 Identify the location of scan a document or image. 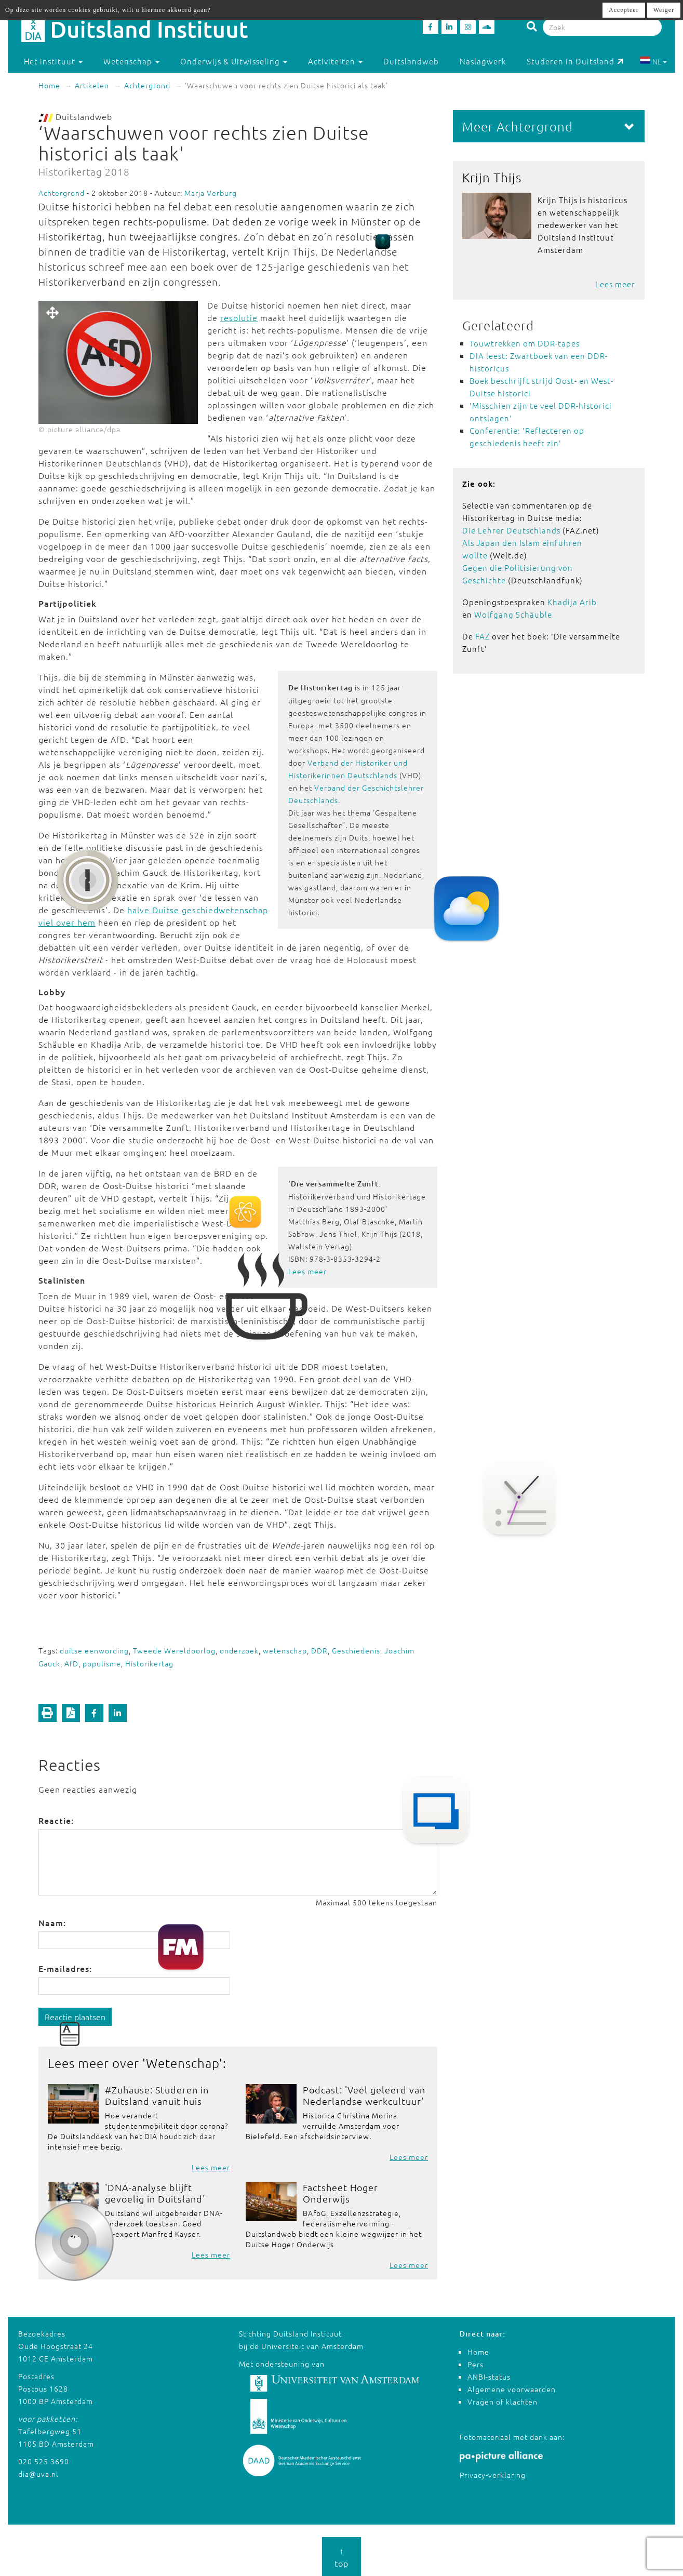
(70, 2034).